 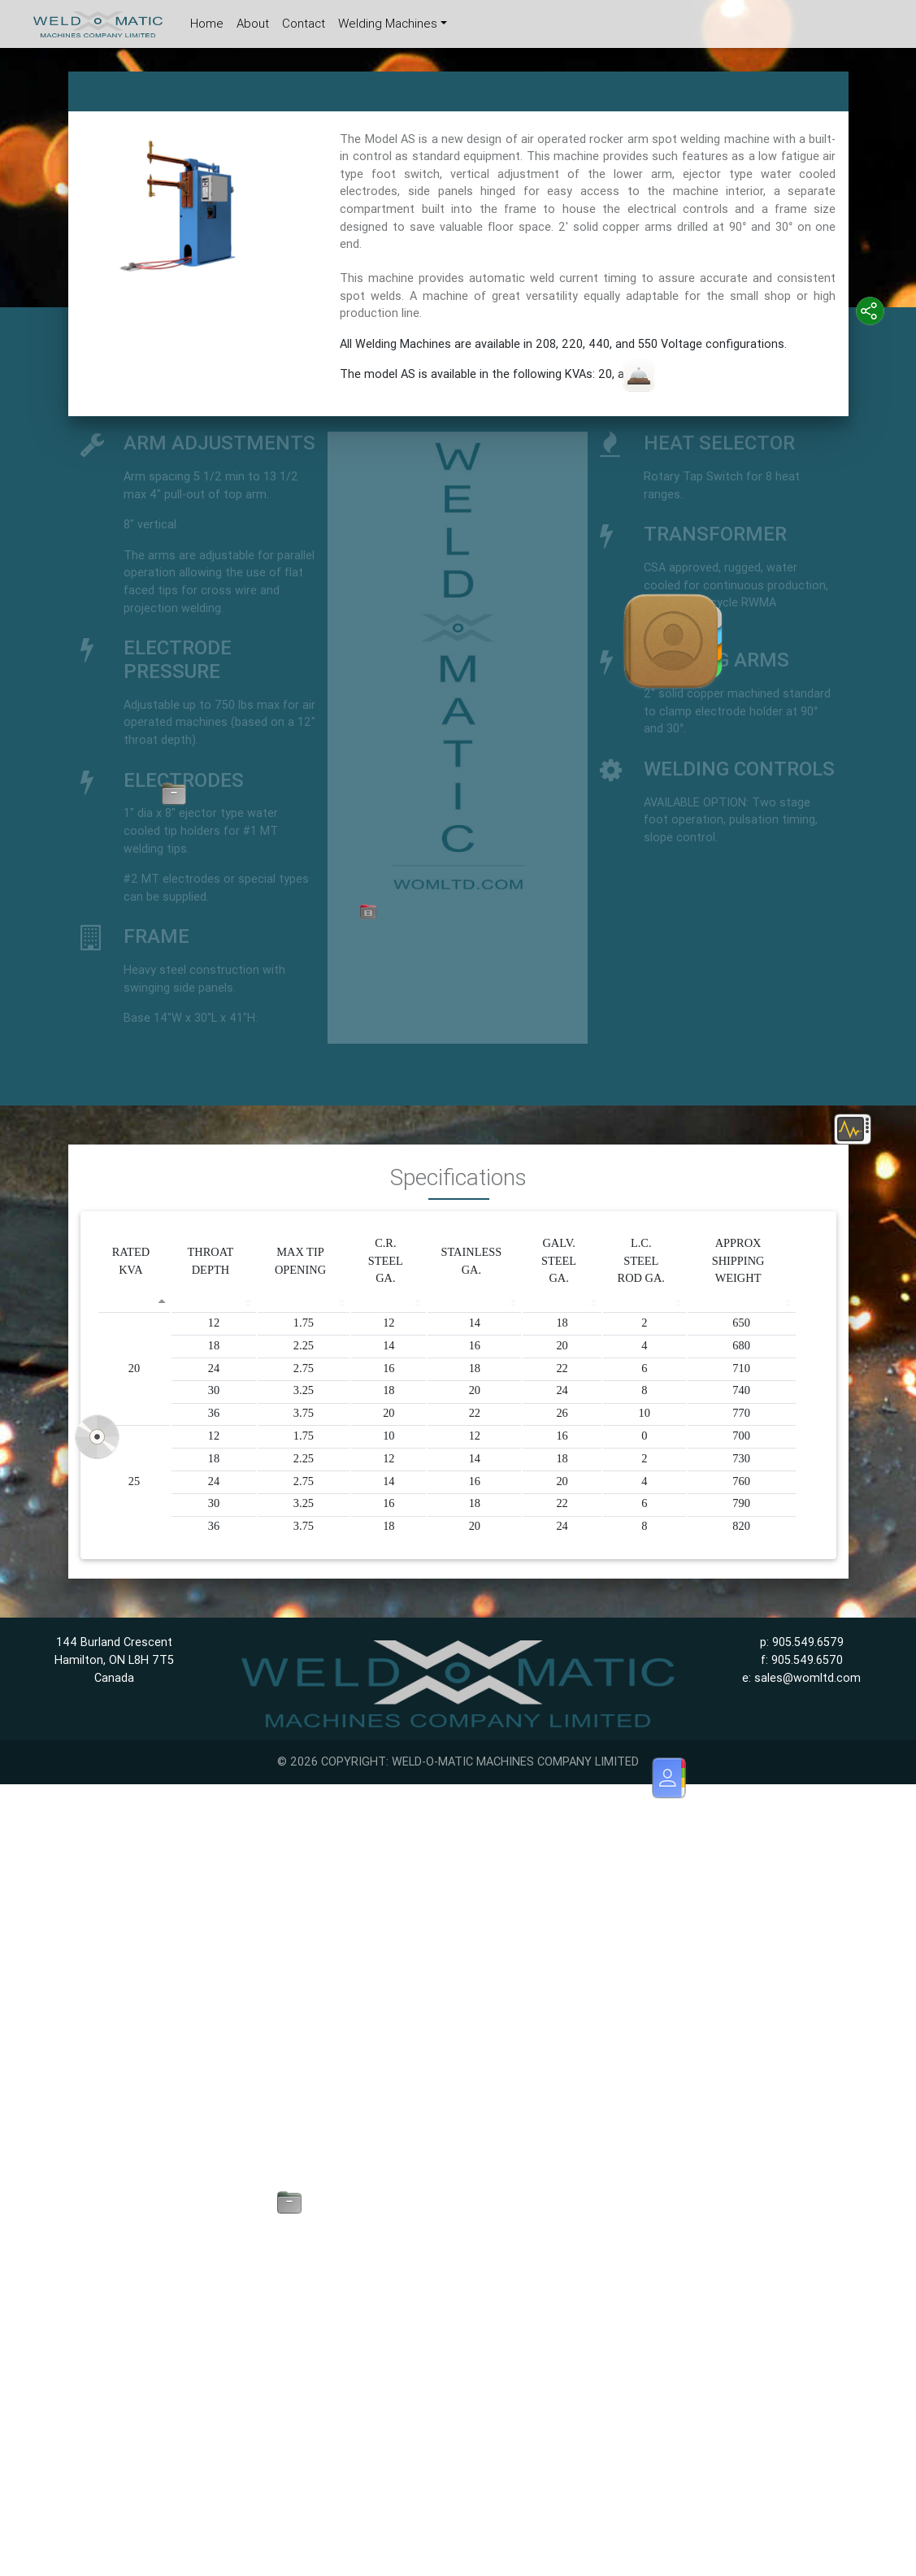 I want to click on indicates a shared file or folder, so click(x=870, y=311).